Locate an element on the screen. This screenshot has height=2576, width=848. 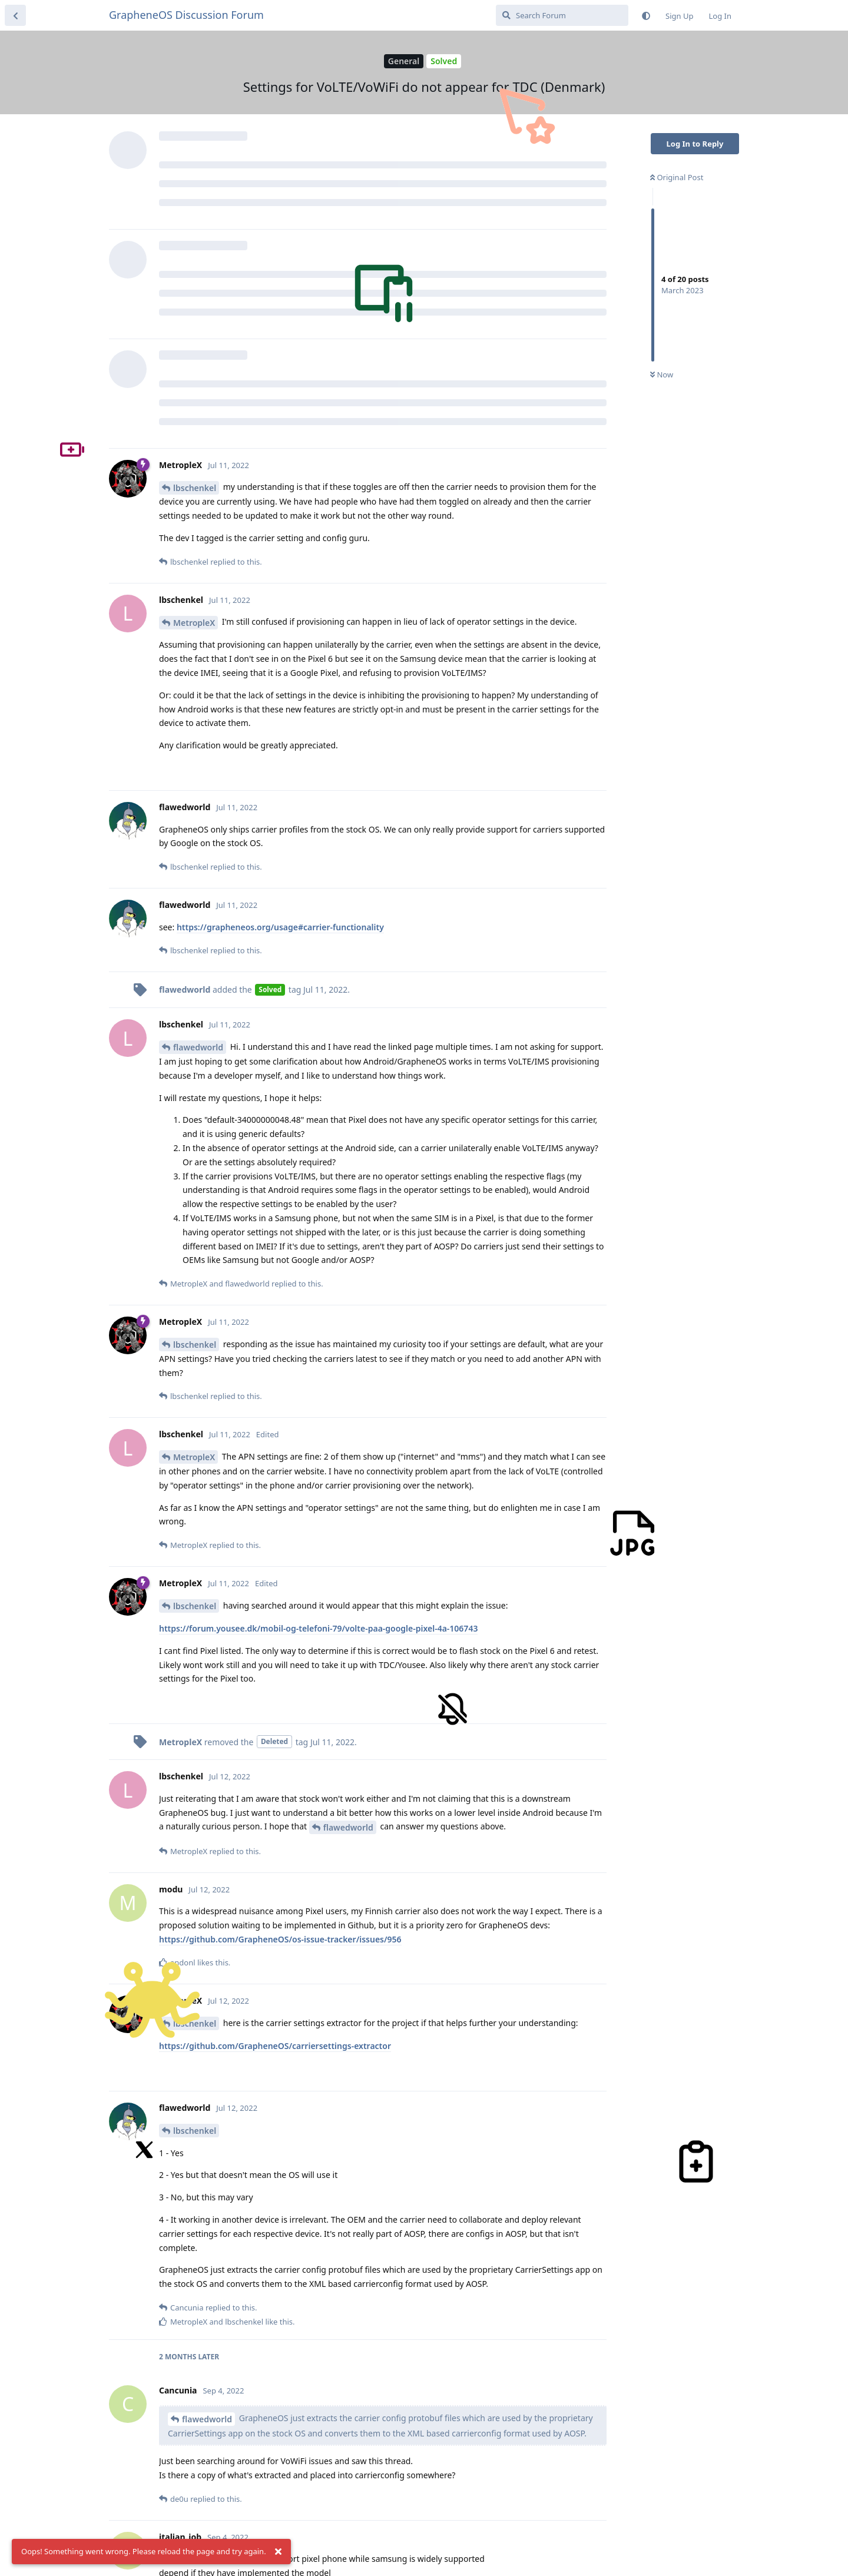
add or extend battery life is located at coordinates (72, 449).